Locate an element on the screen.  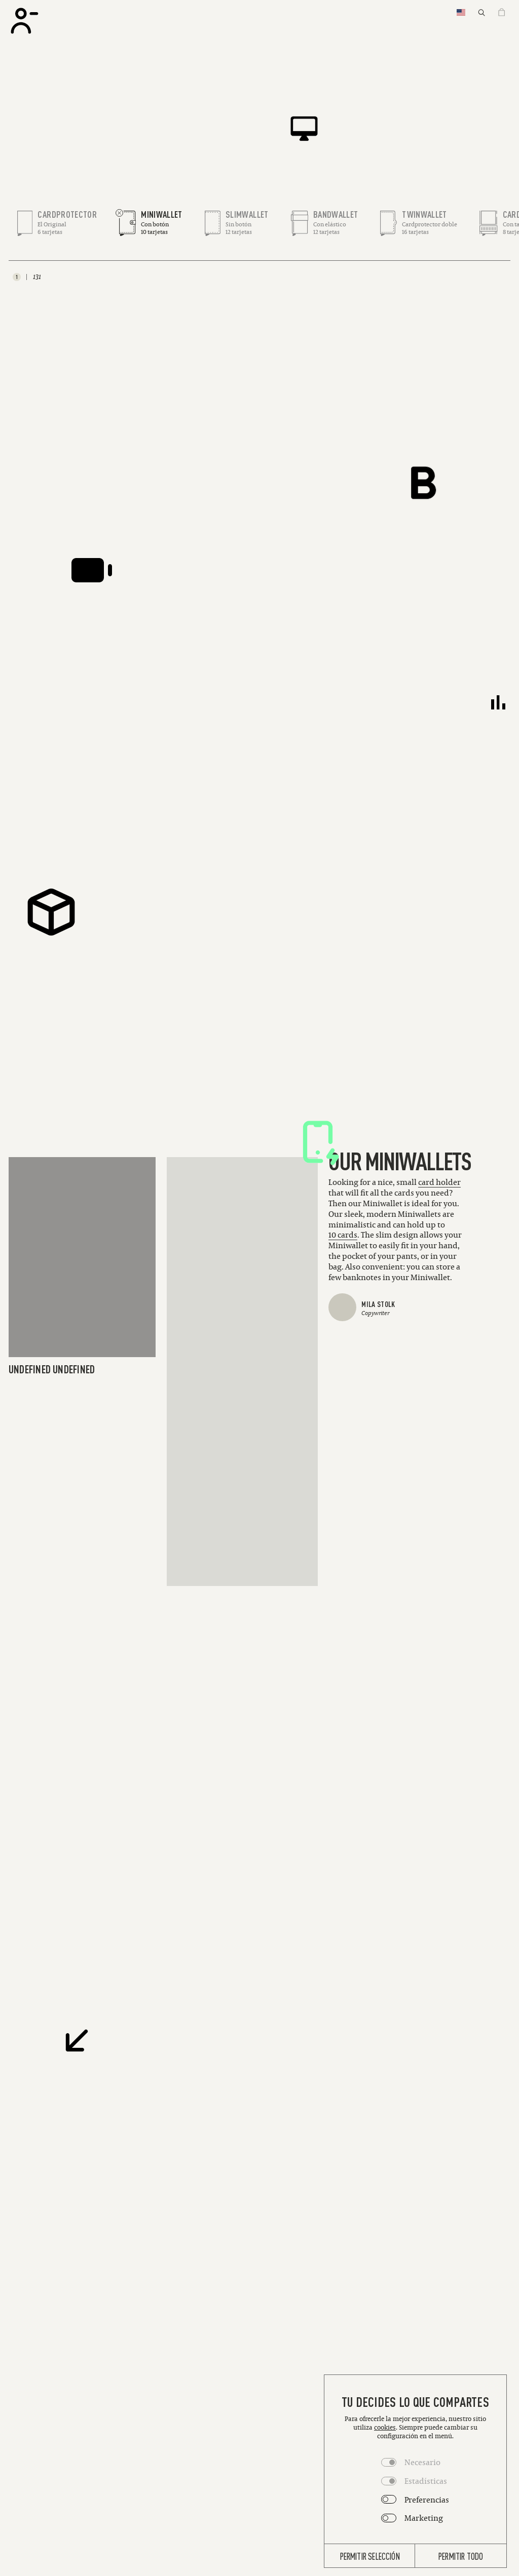
remove a contact or friend is located at coordinates (24, 21).